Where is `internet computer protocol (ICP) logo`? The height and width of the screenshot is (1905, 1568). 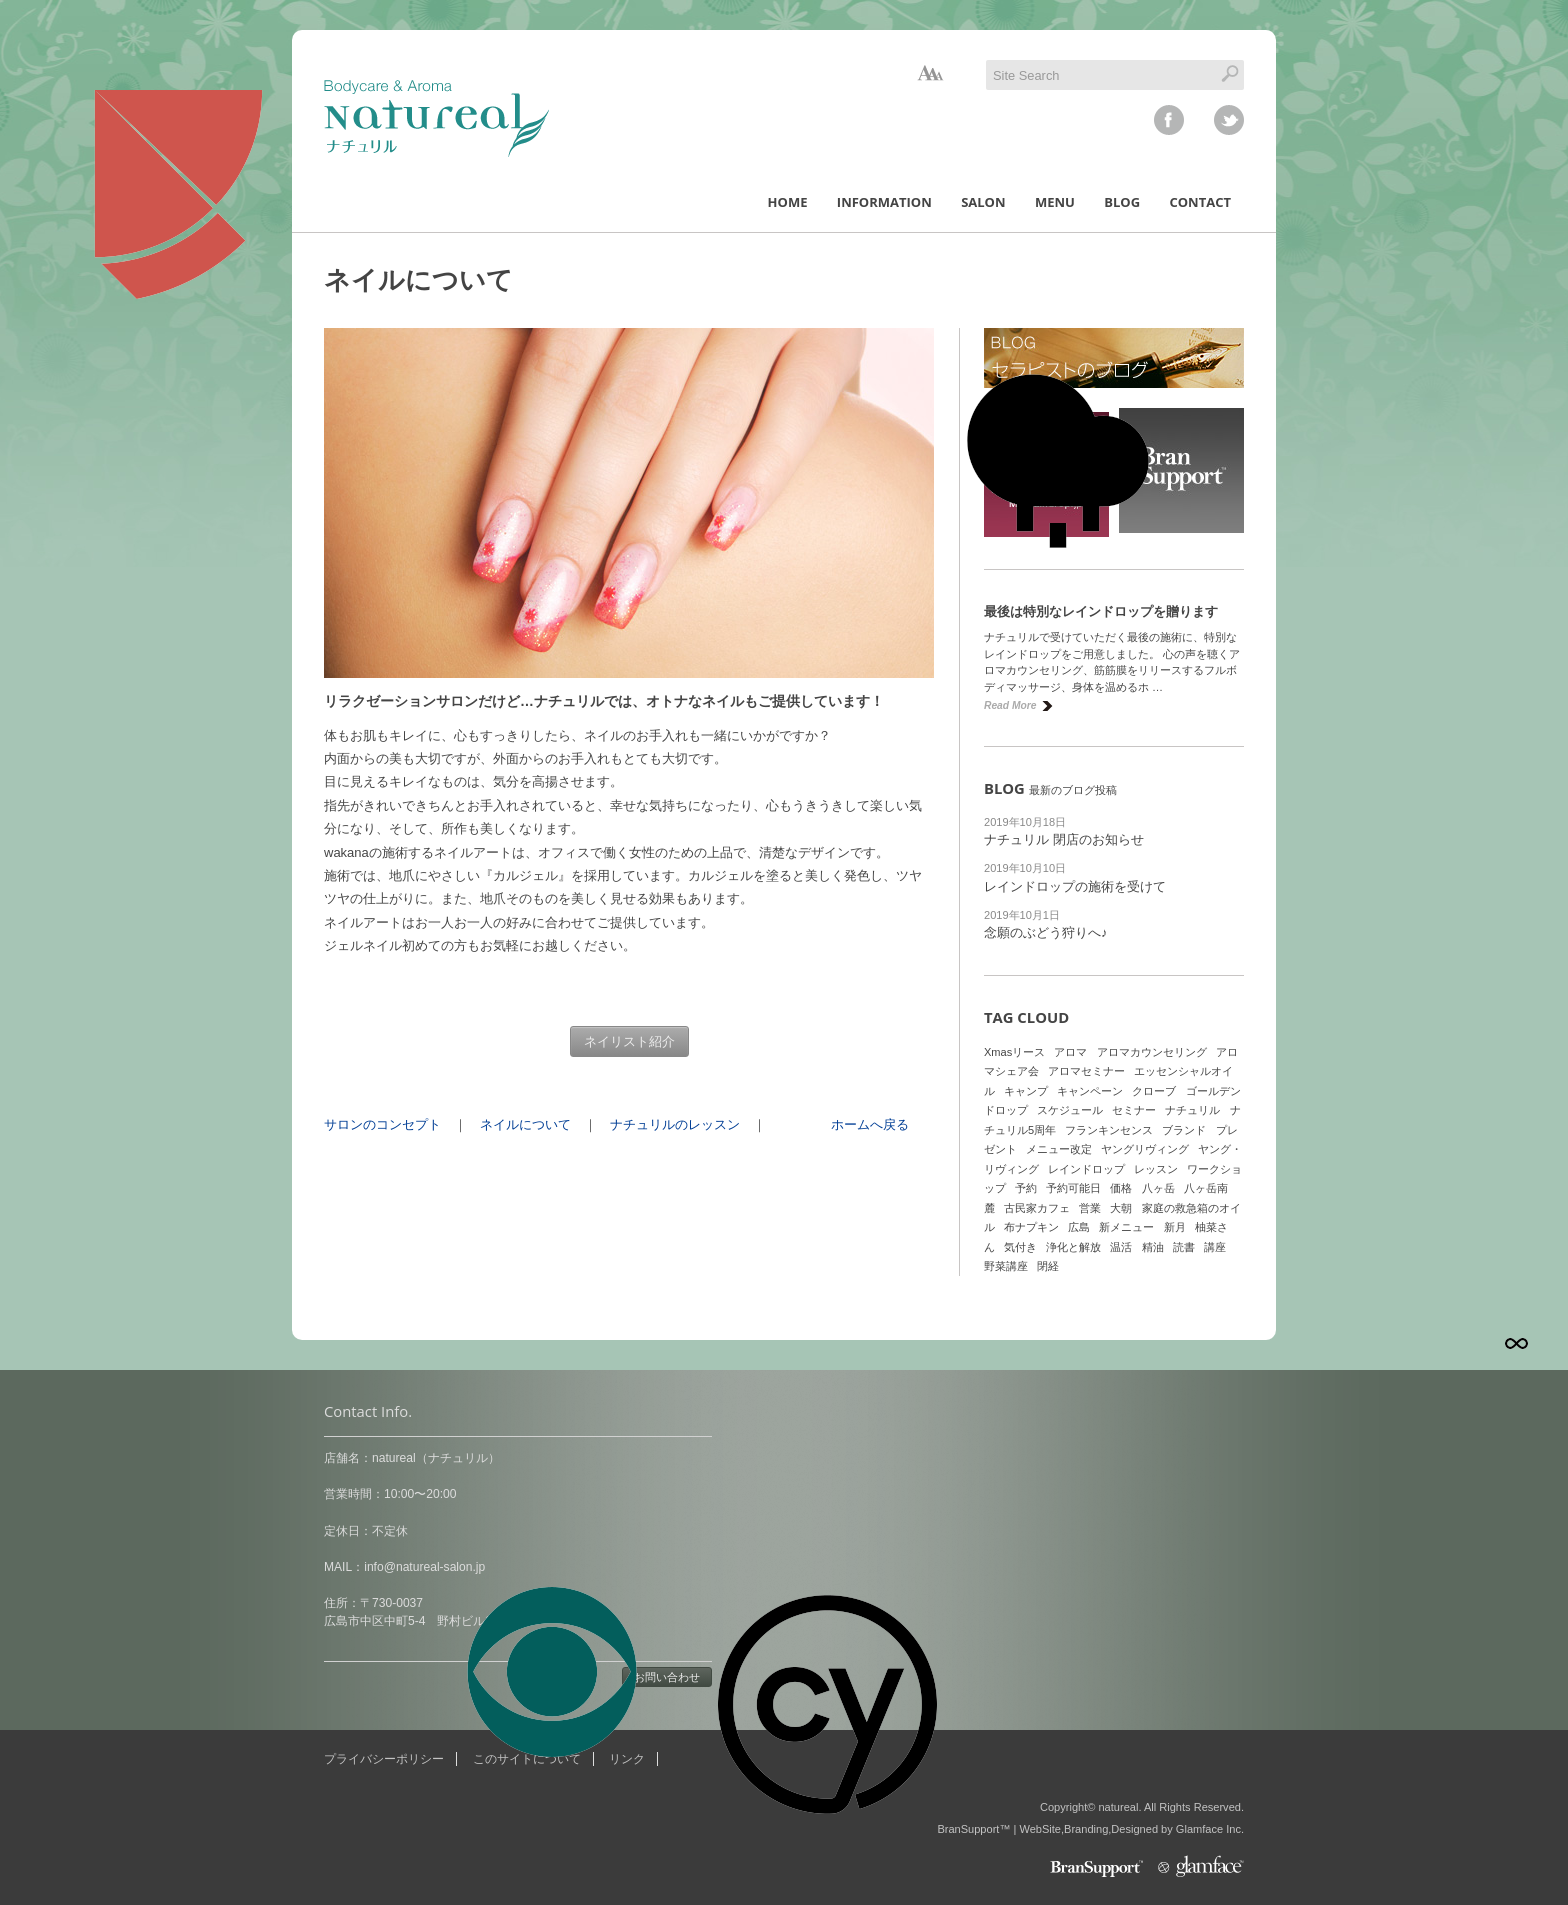
internet computer protocol (ICP) logo is located at coordinates (1516, 1343).